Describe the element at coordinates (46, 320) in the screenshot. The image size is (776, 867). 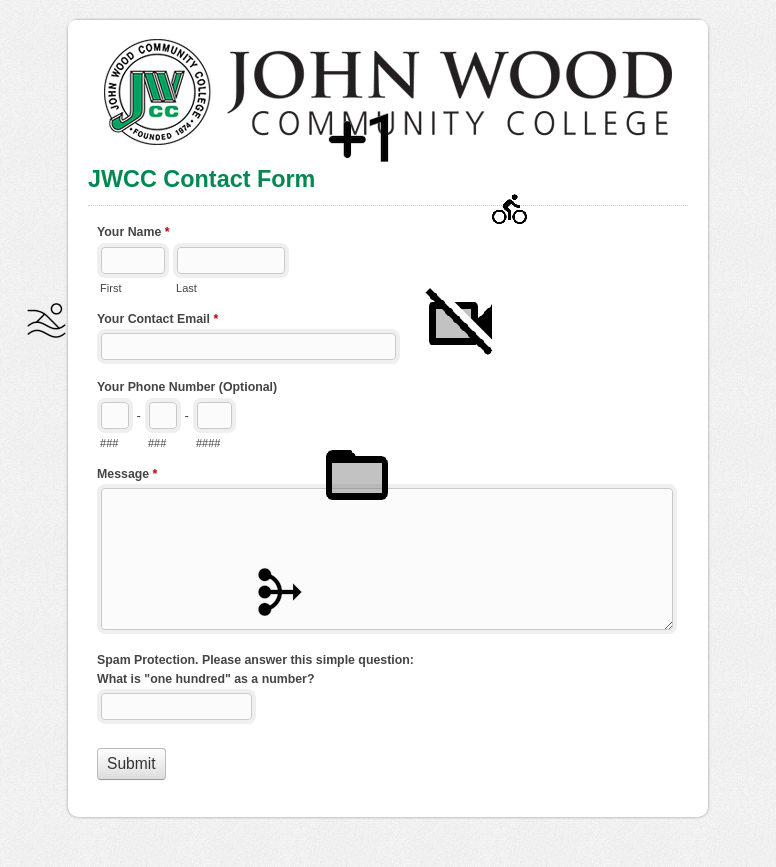
I see `access swimming pool or aquatic facilities` at that location.